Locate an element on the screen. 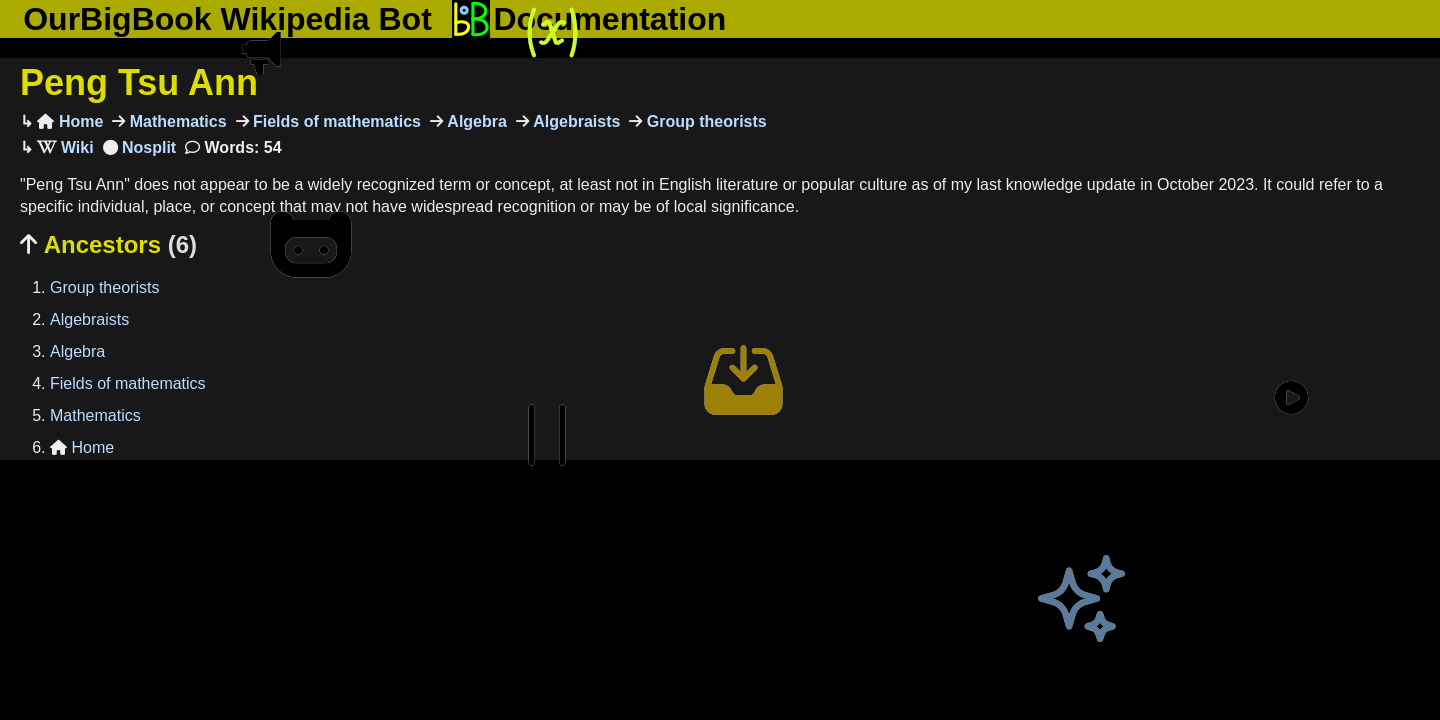 This screenshot has width=1440, height=720. pause media playback is located at coordinates (547, 435).